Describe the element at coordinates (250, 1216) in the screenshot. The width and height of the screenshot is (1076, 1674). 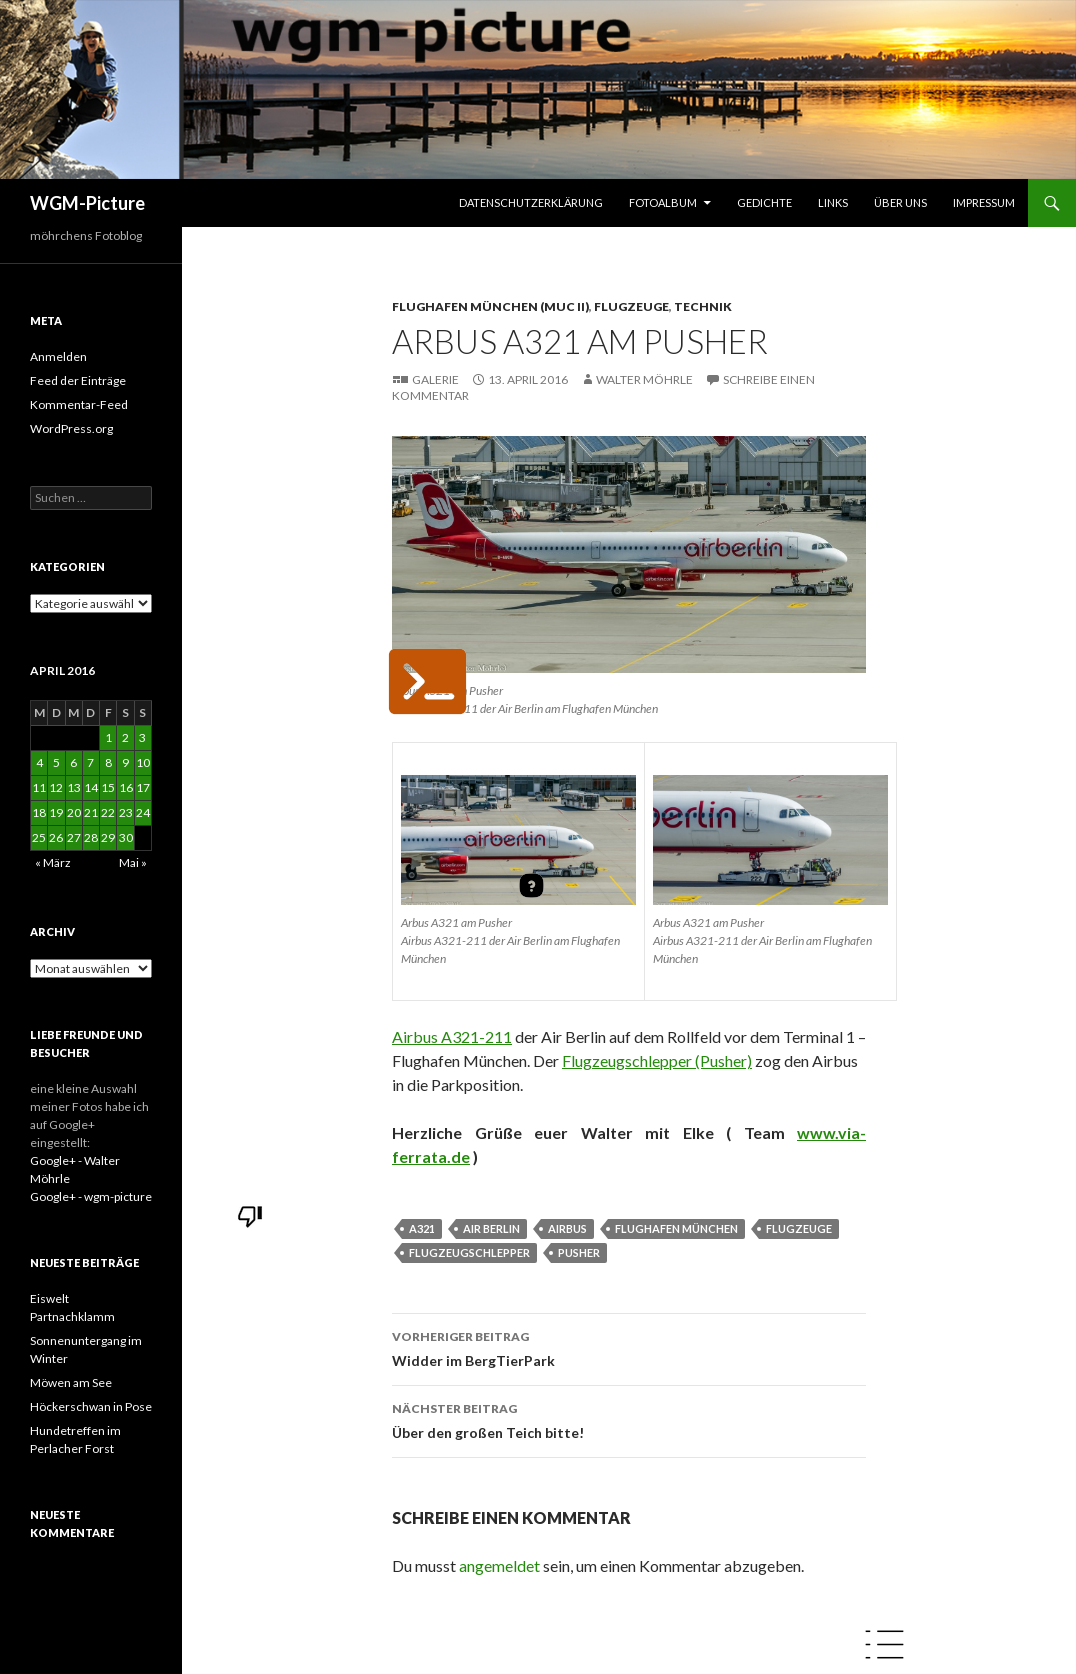
I see `dislike or downvote content` at that location.